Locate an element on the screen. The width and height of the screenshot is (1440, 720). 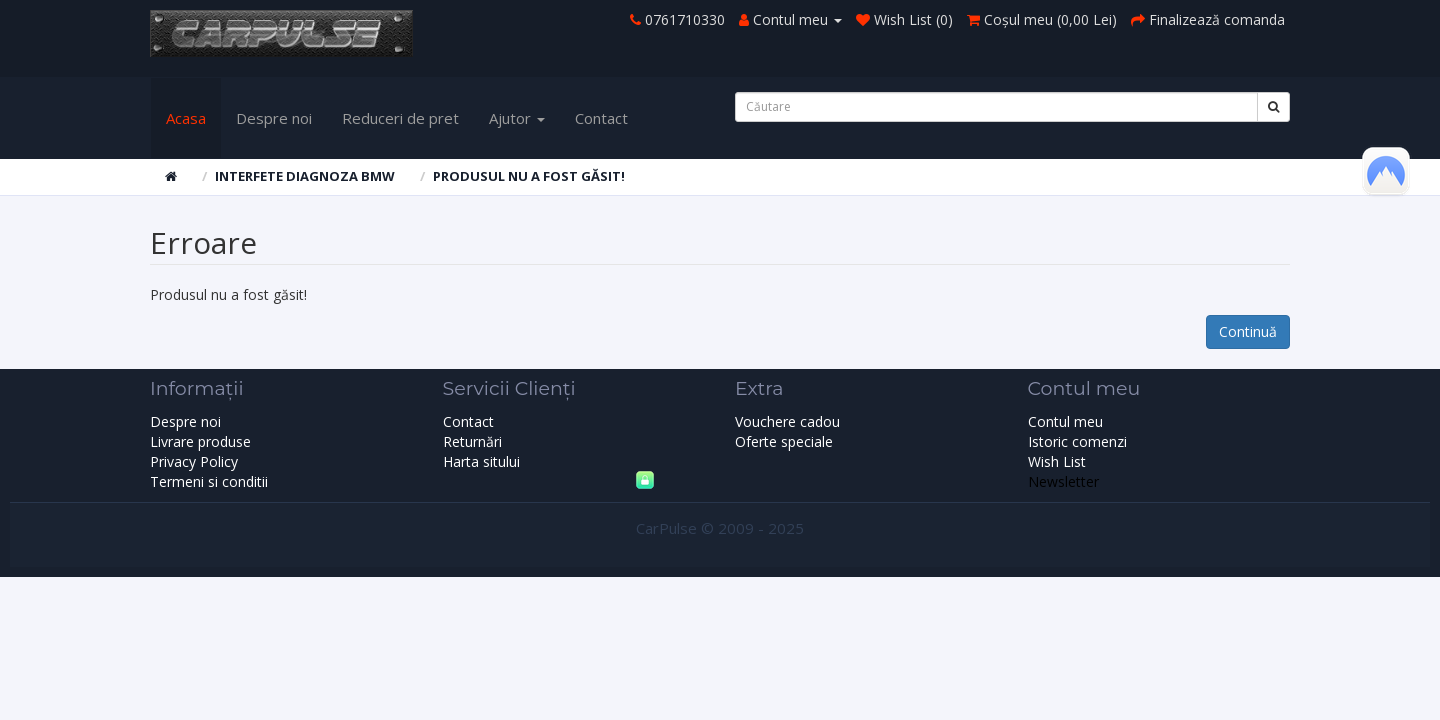
open nordvpn application is located at coordinates (1386, 171).